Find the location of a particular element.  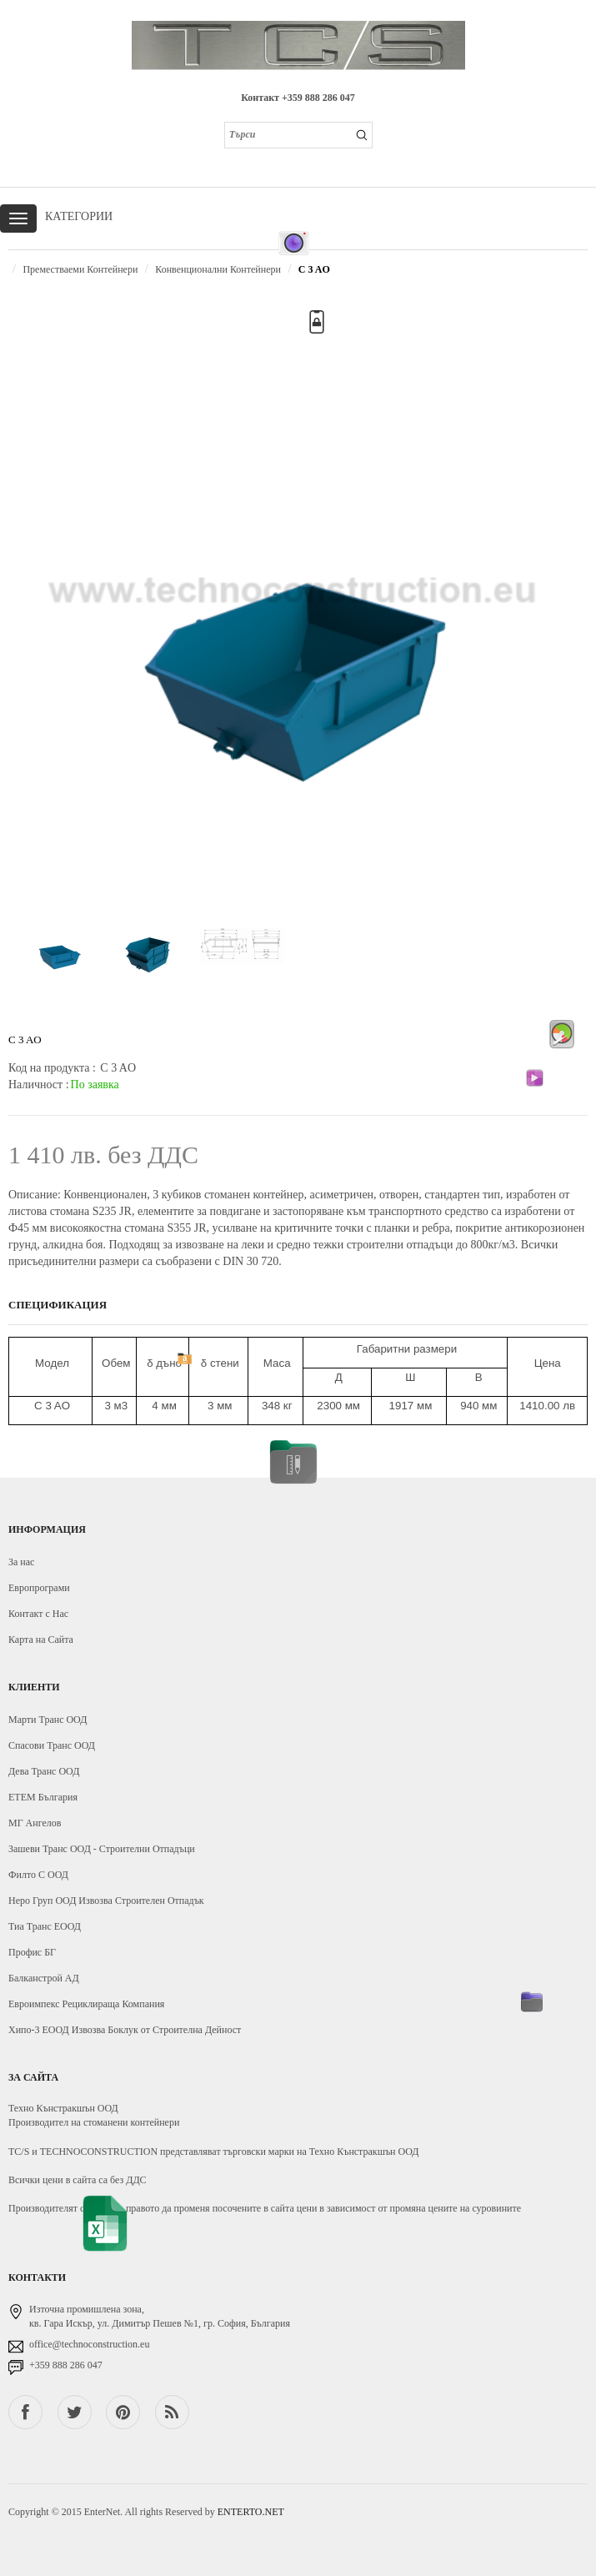

open GParted disk partition editor is located at coordinates (562, 1034).